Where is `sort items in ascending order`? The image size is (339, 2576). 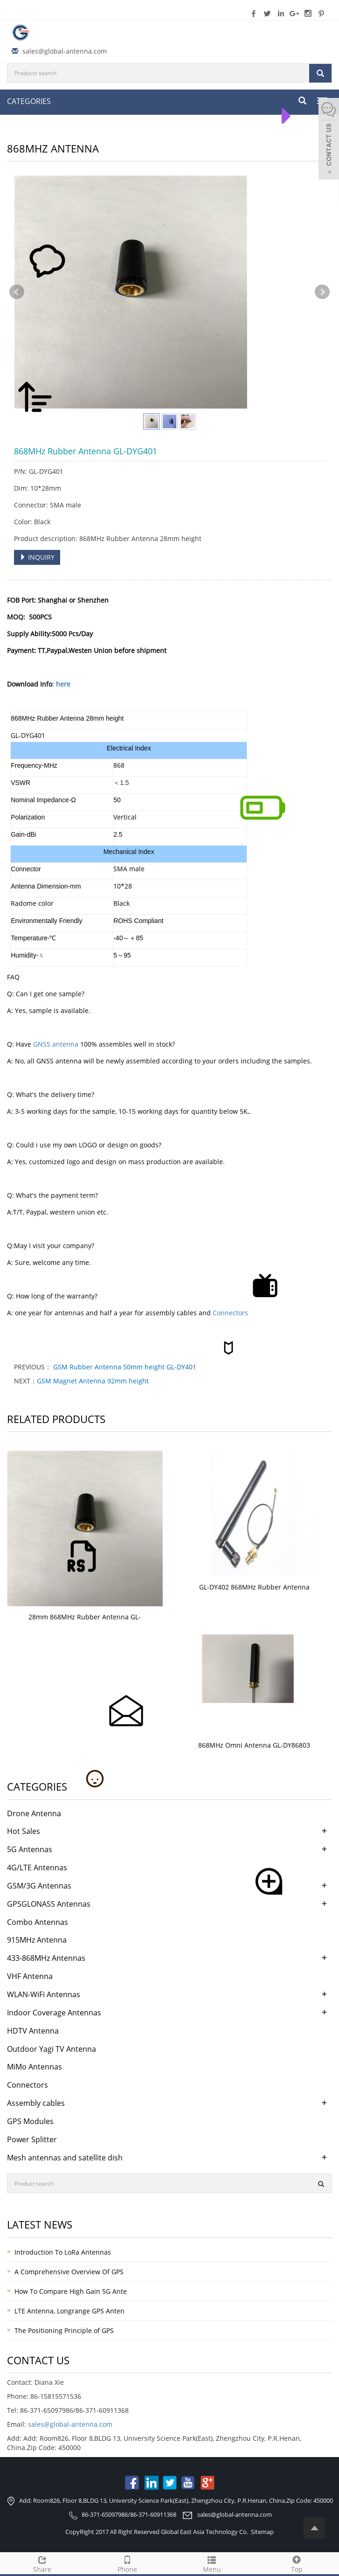
sort items in ascending order is located at coordinates (35, 397).